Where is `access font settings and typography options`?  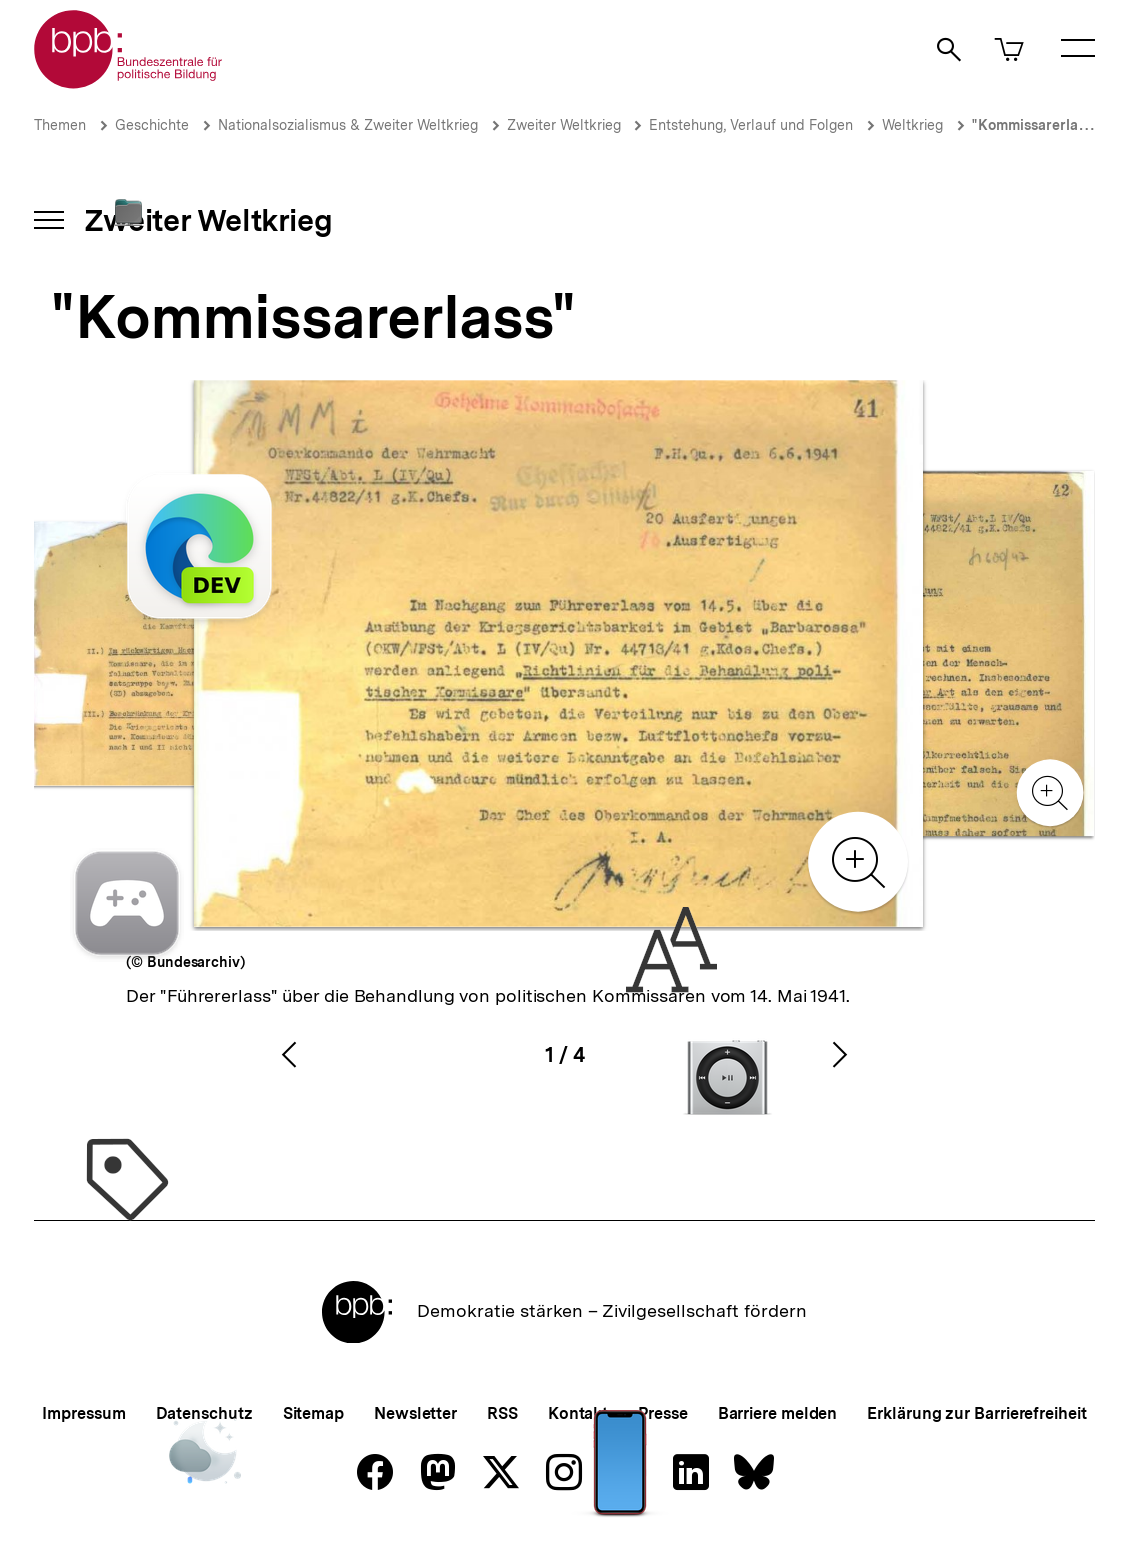 access font settings and typography options is located at coordinates (671, 952).